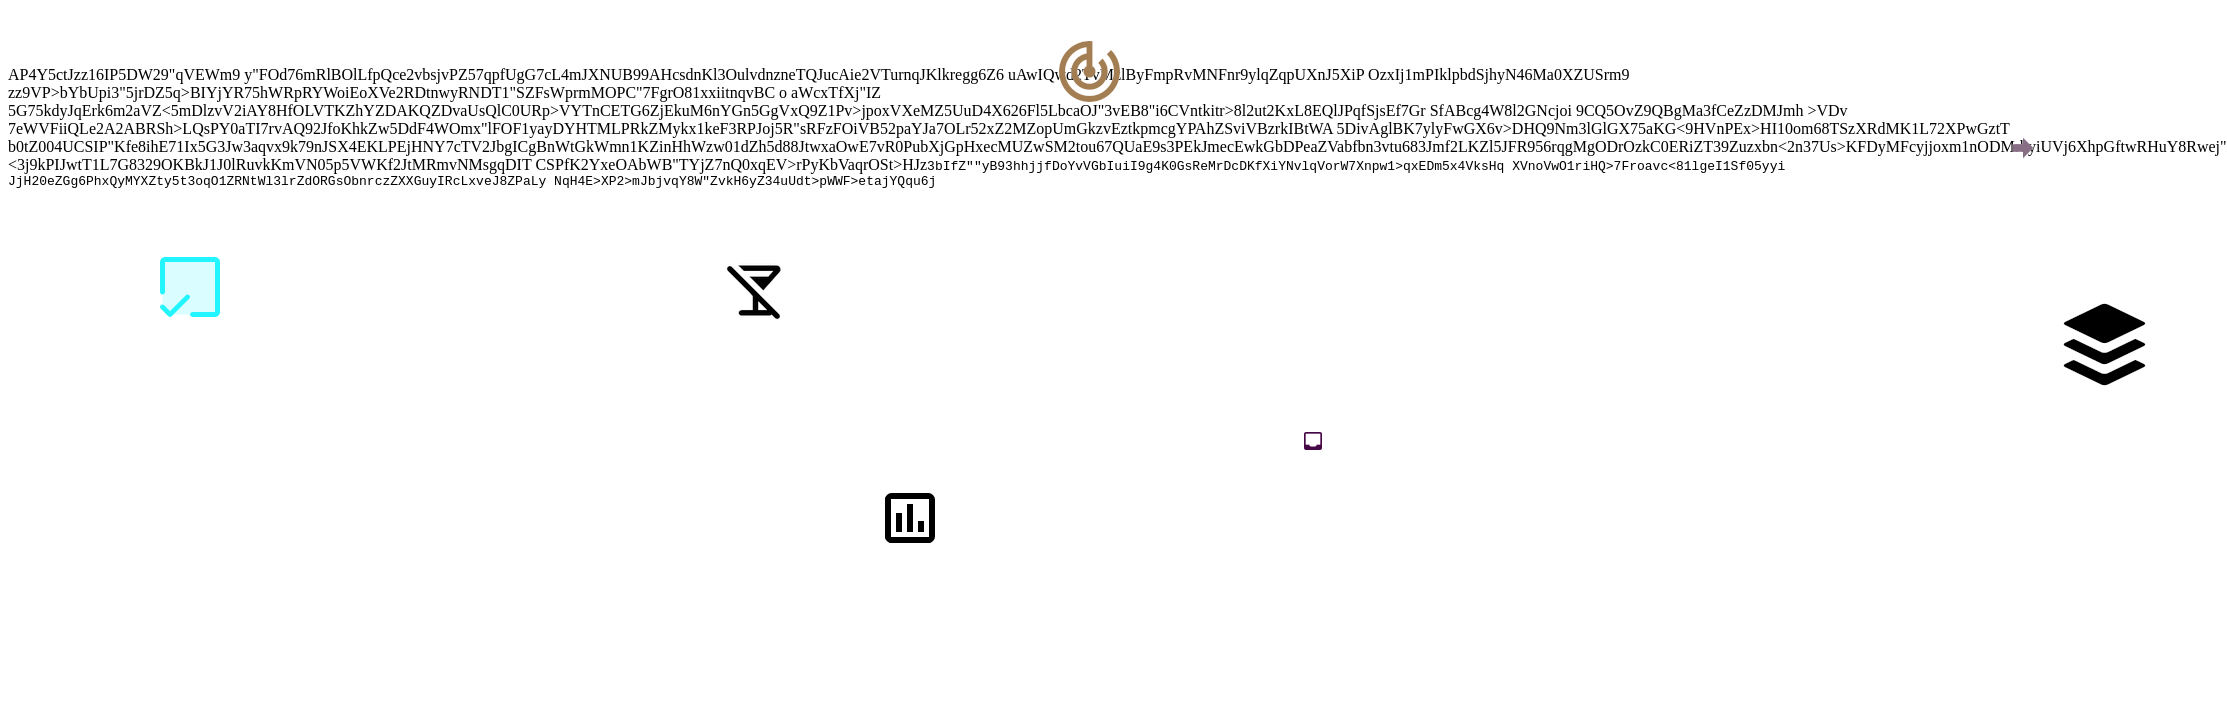 The image size is (2227, 720). I want to click on mark task as complete, so click(190, 287).